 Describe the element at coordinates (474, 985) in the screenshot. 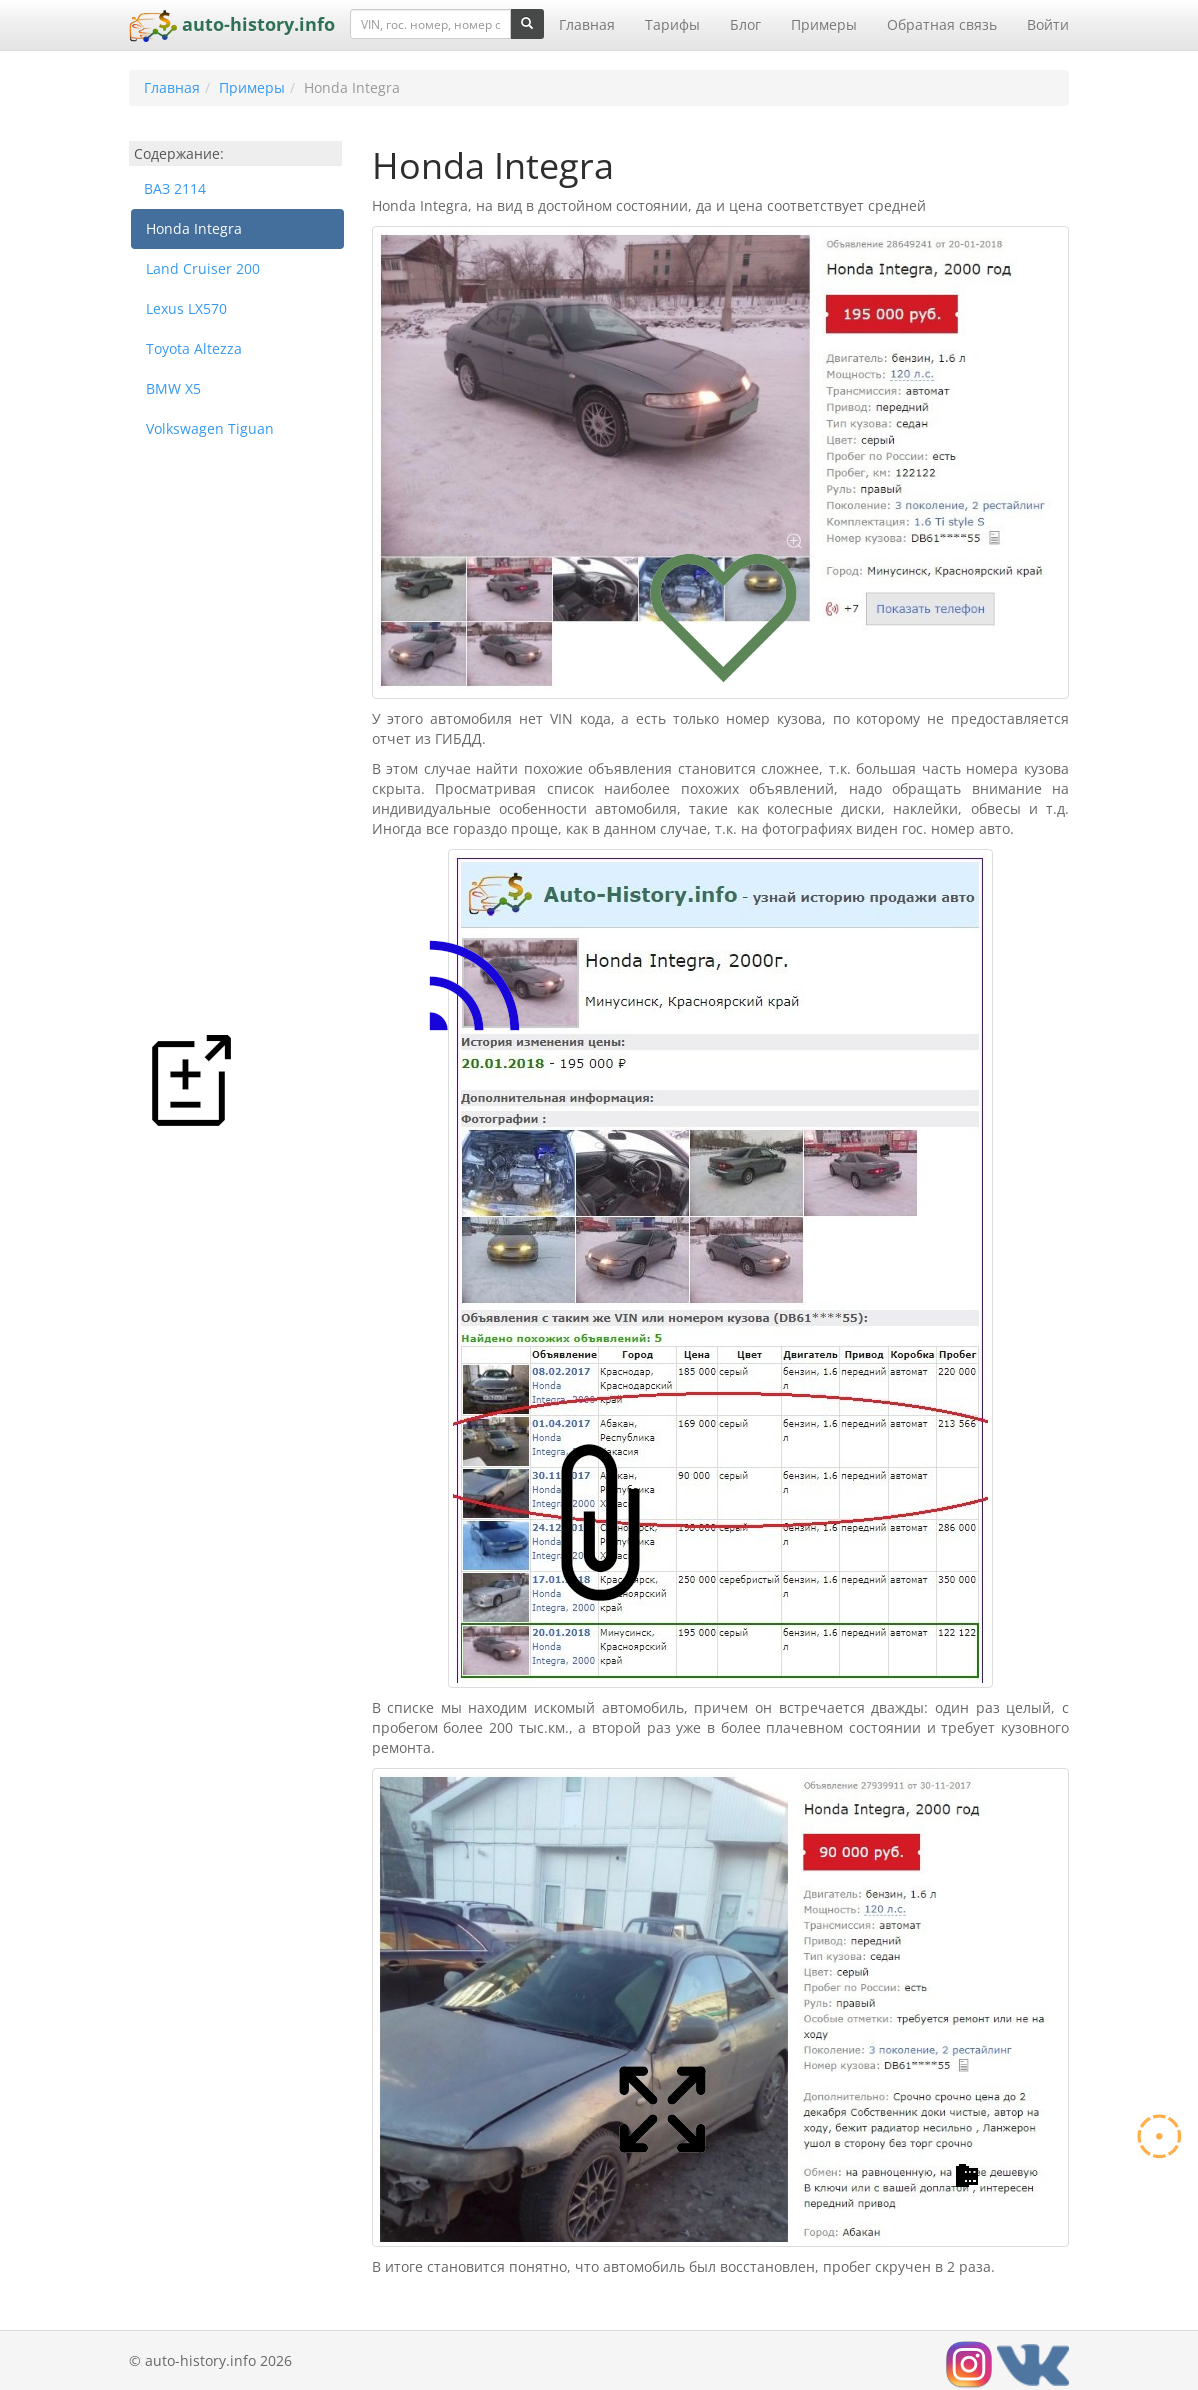

I see `subscribe to an RSS feed` at that location.